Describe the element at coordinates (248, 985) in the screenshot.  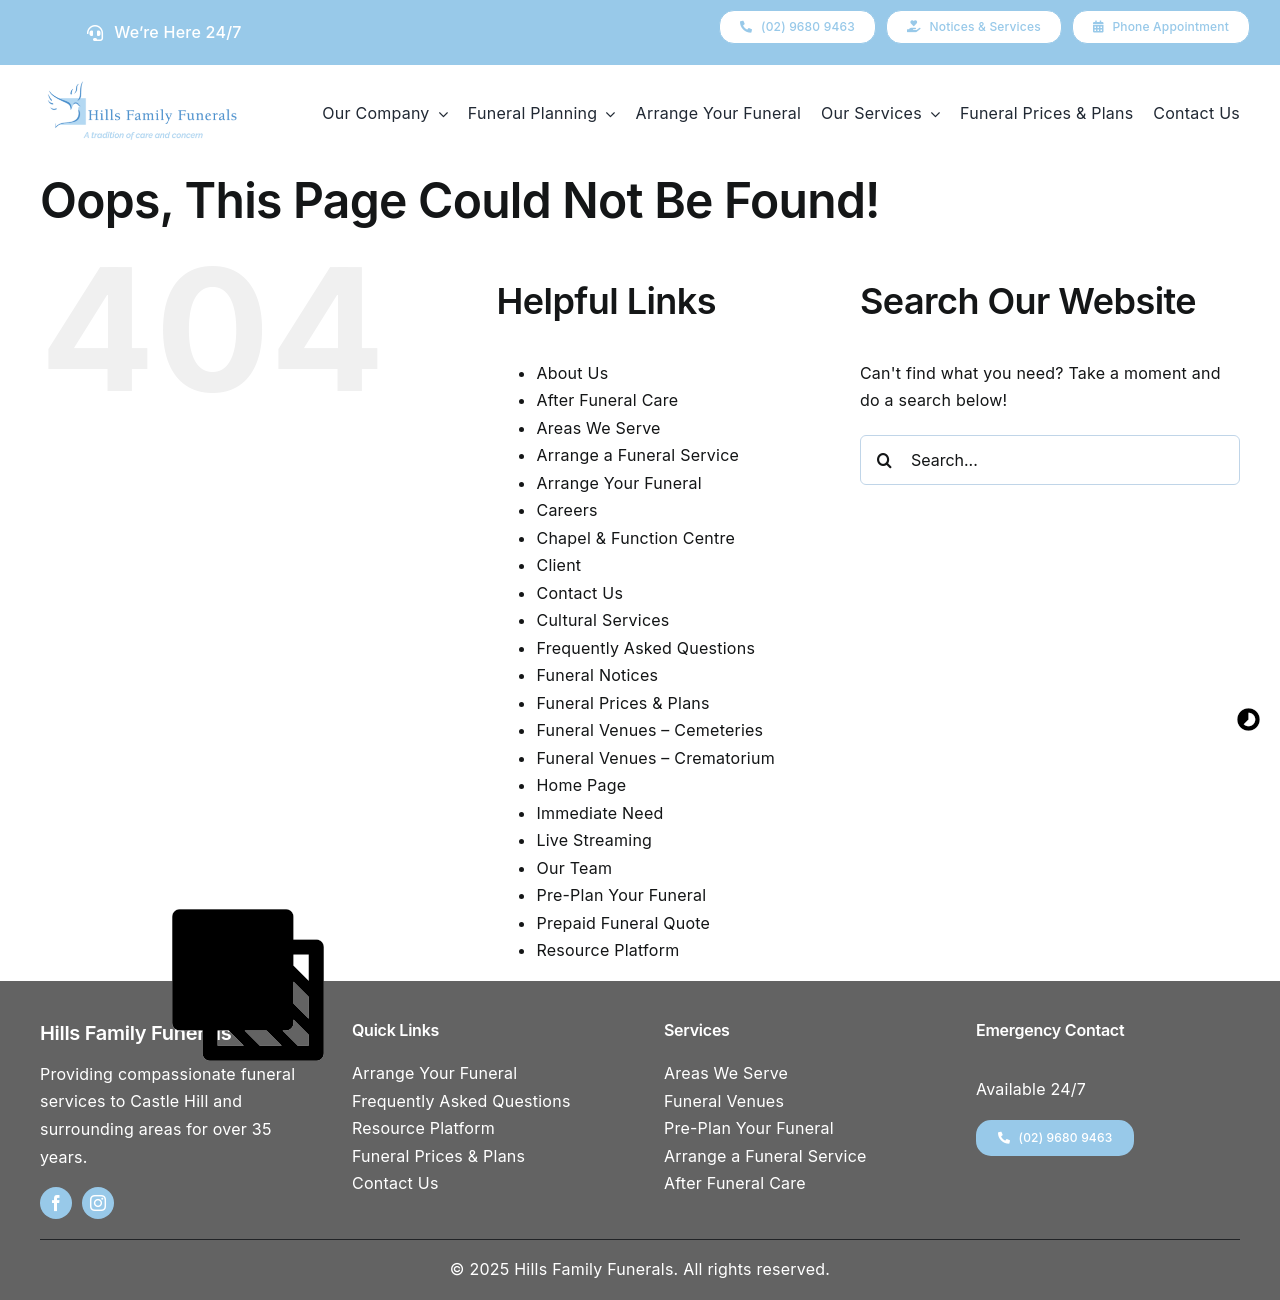
I see `apply shadow effect to selected element` at that location.